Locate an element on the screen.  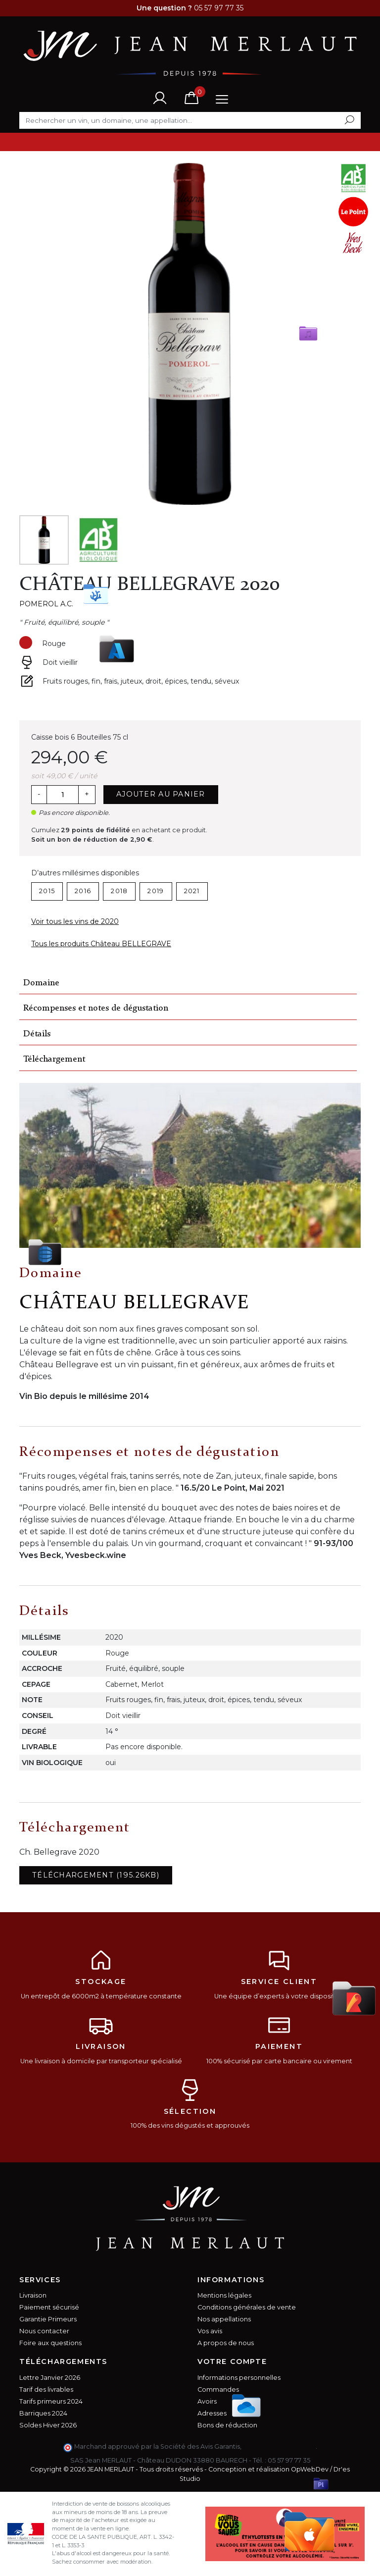
open your music folder is located at coordinates (308, 333).